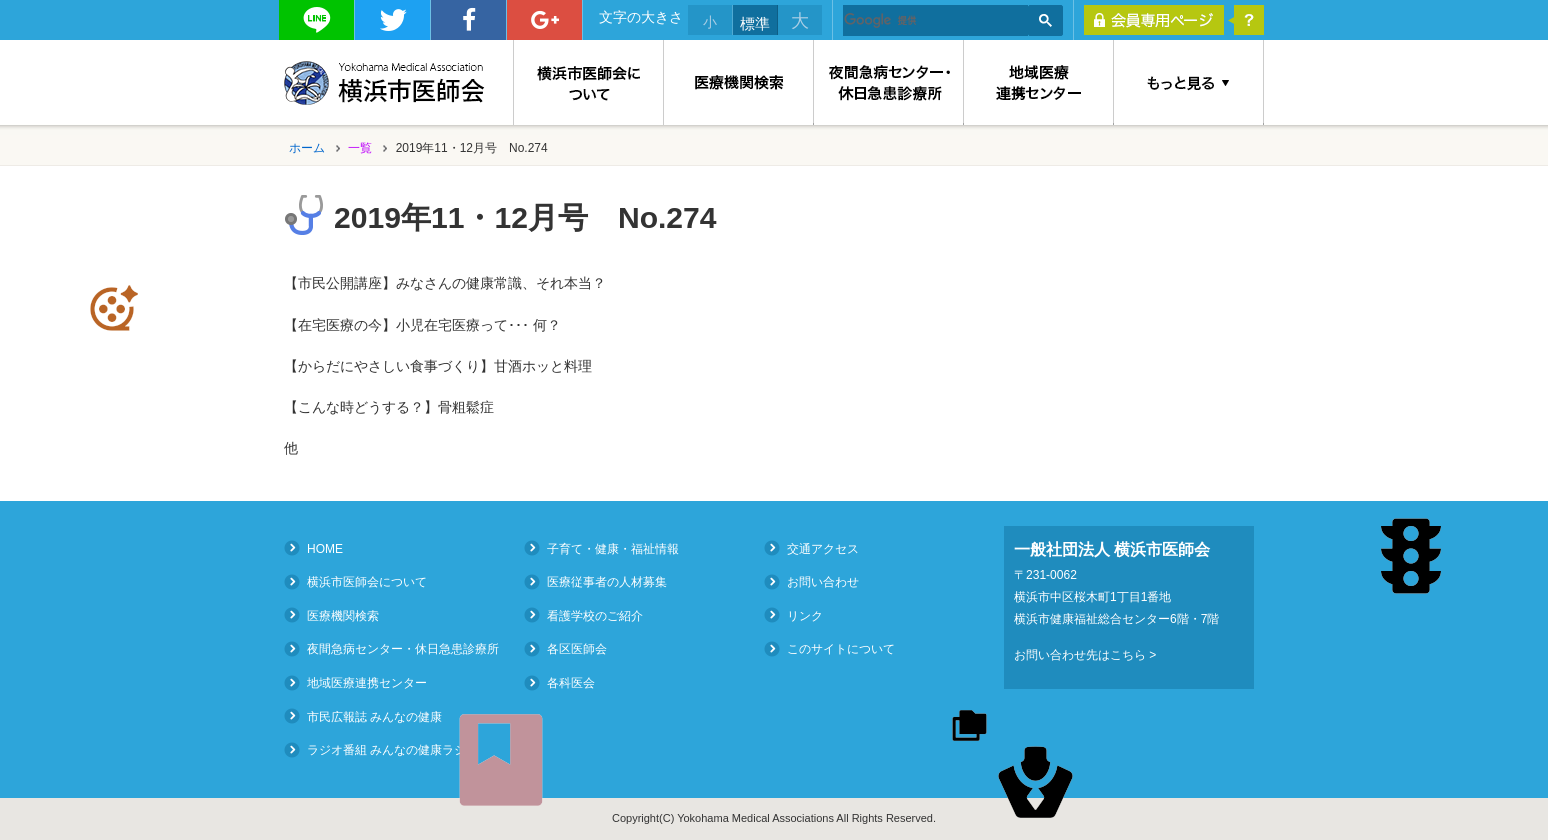  I want to click on access AI-powered video editing tools, so click(112, 309).